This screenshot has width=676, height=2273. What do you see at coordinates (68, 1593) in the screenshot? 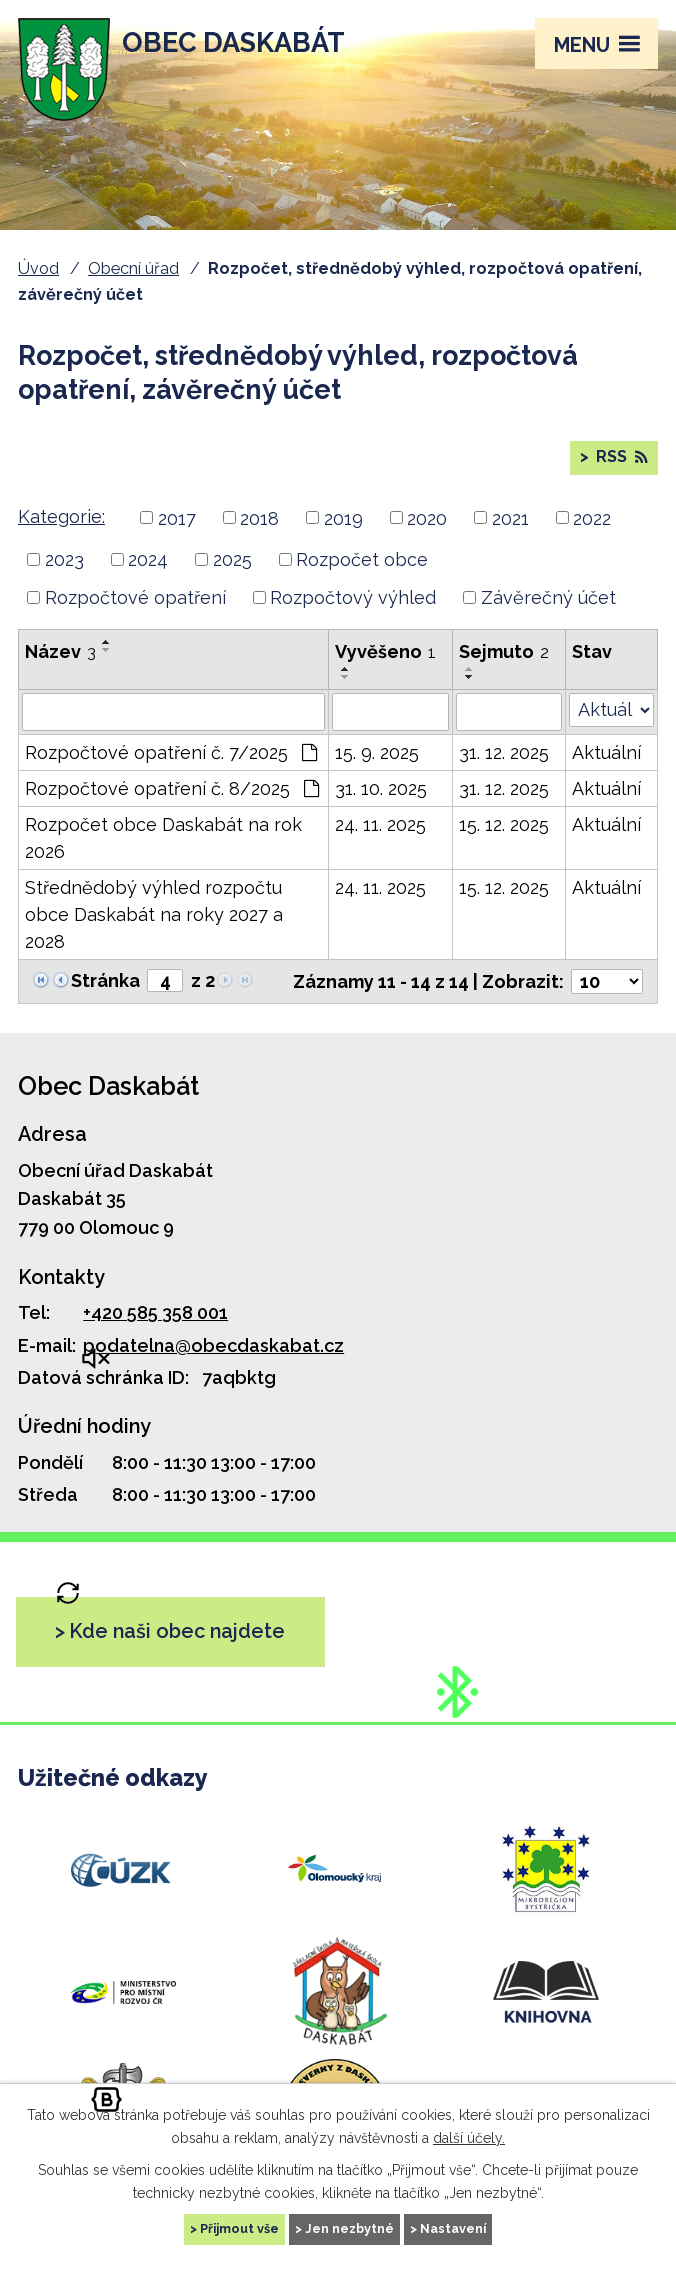
I see `repeat or loop content continuously` at bounding box center [68, 1593].